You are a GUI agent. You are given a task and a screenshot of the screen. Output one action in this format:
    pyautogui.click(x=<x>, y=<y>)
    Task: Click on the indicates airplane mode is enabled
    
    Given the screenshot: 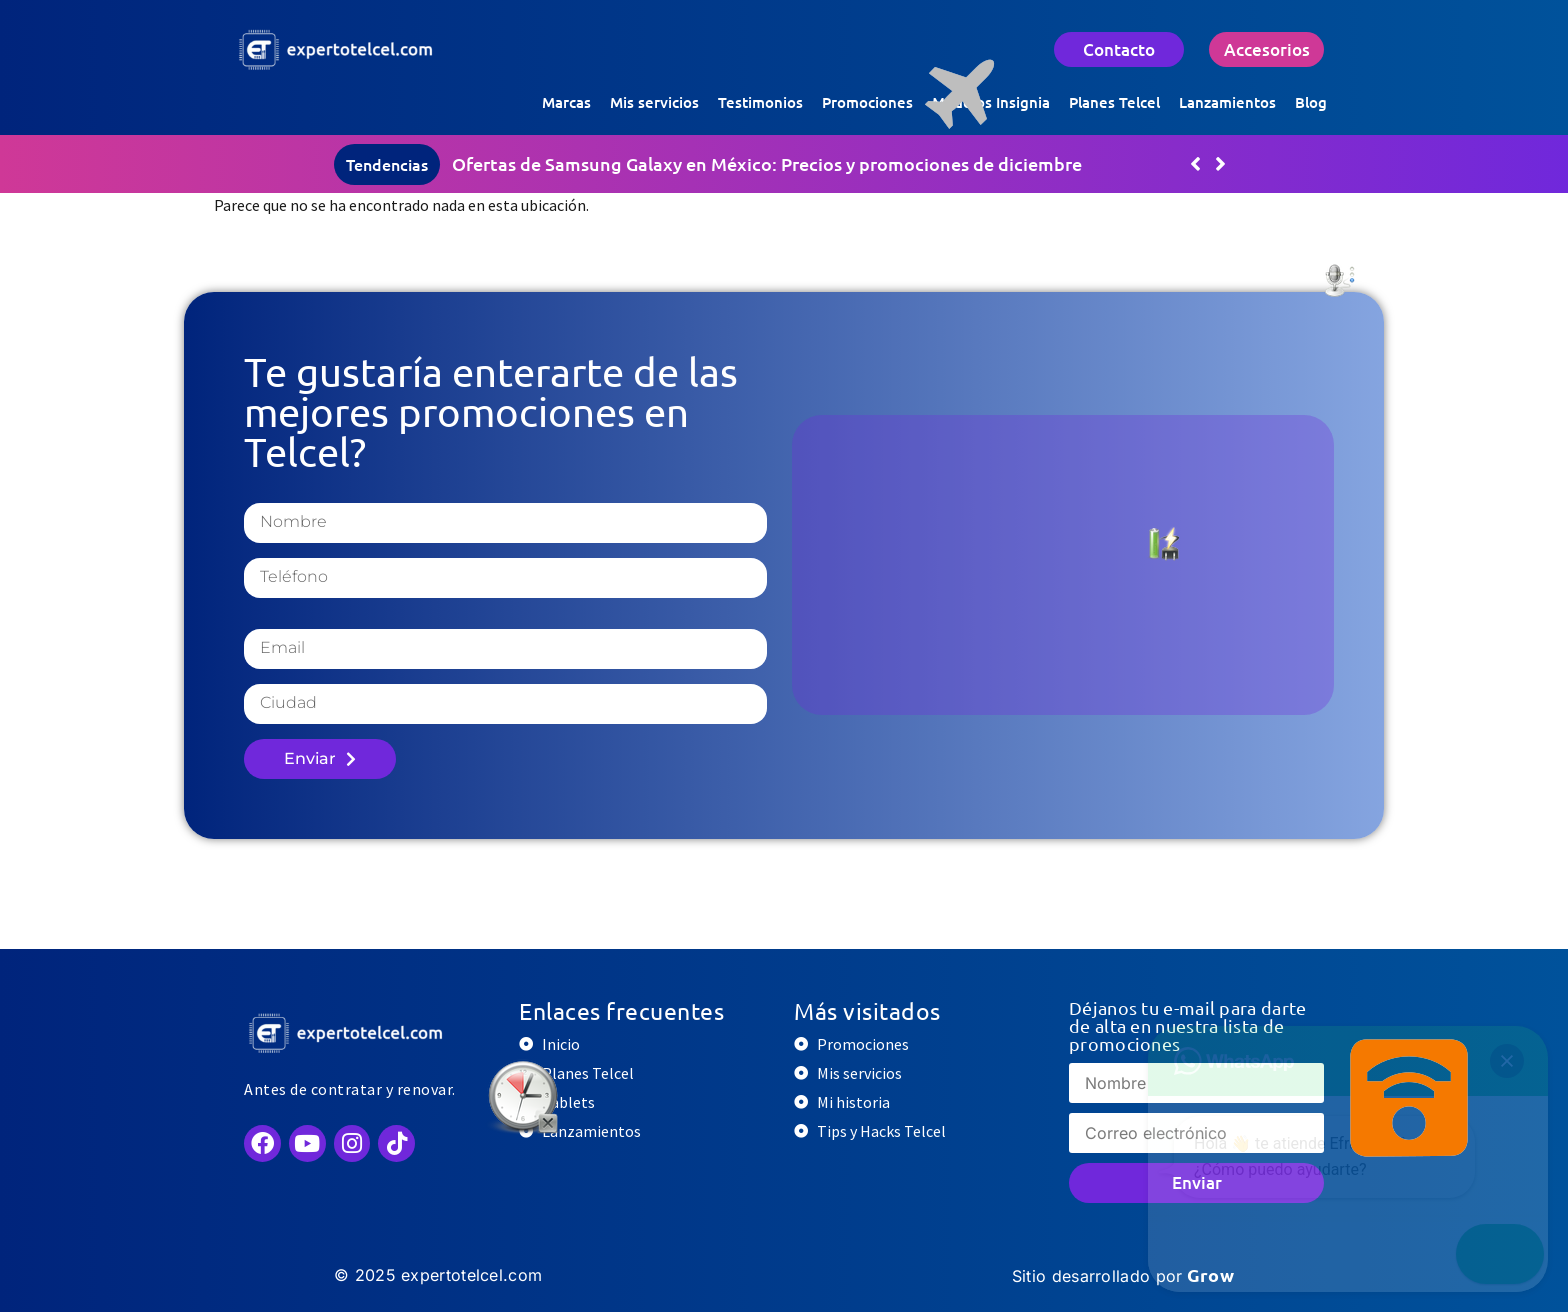 What is the action you would take?
    pyautogui.click(x=959, y=94)
    